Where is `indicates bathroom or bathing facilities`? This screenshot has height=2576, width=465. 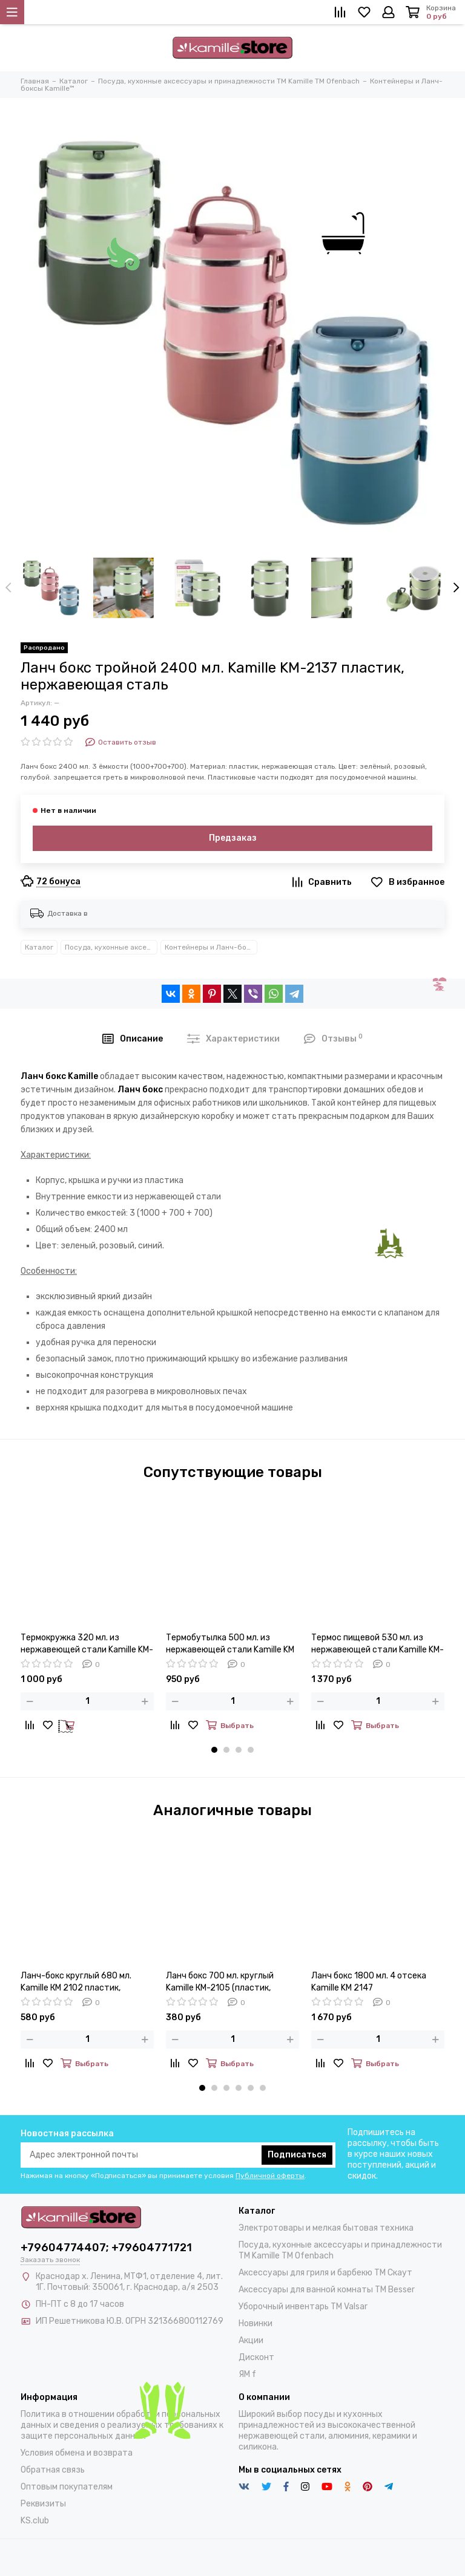
indicates bathroom or bathing facilities is located at coordinates (343, 233).